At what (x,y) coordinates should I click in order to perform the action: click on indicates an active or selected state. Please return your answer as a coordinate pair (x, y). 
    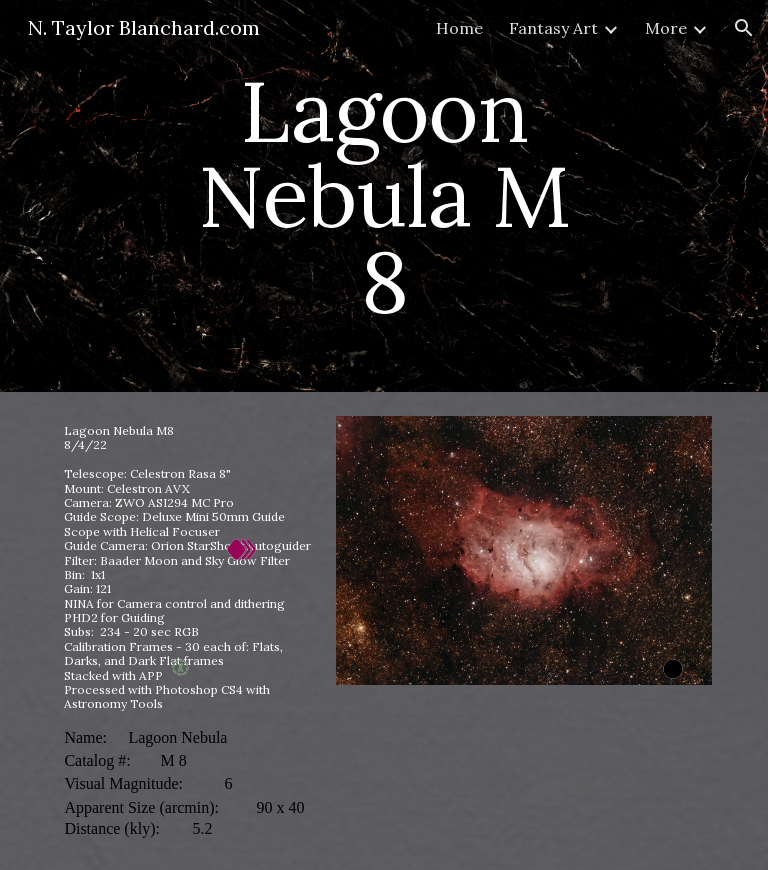
    Looking at the image, I should click on (673, 669).